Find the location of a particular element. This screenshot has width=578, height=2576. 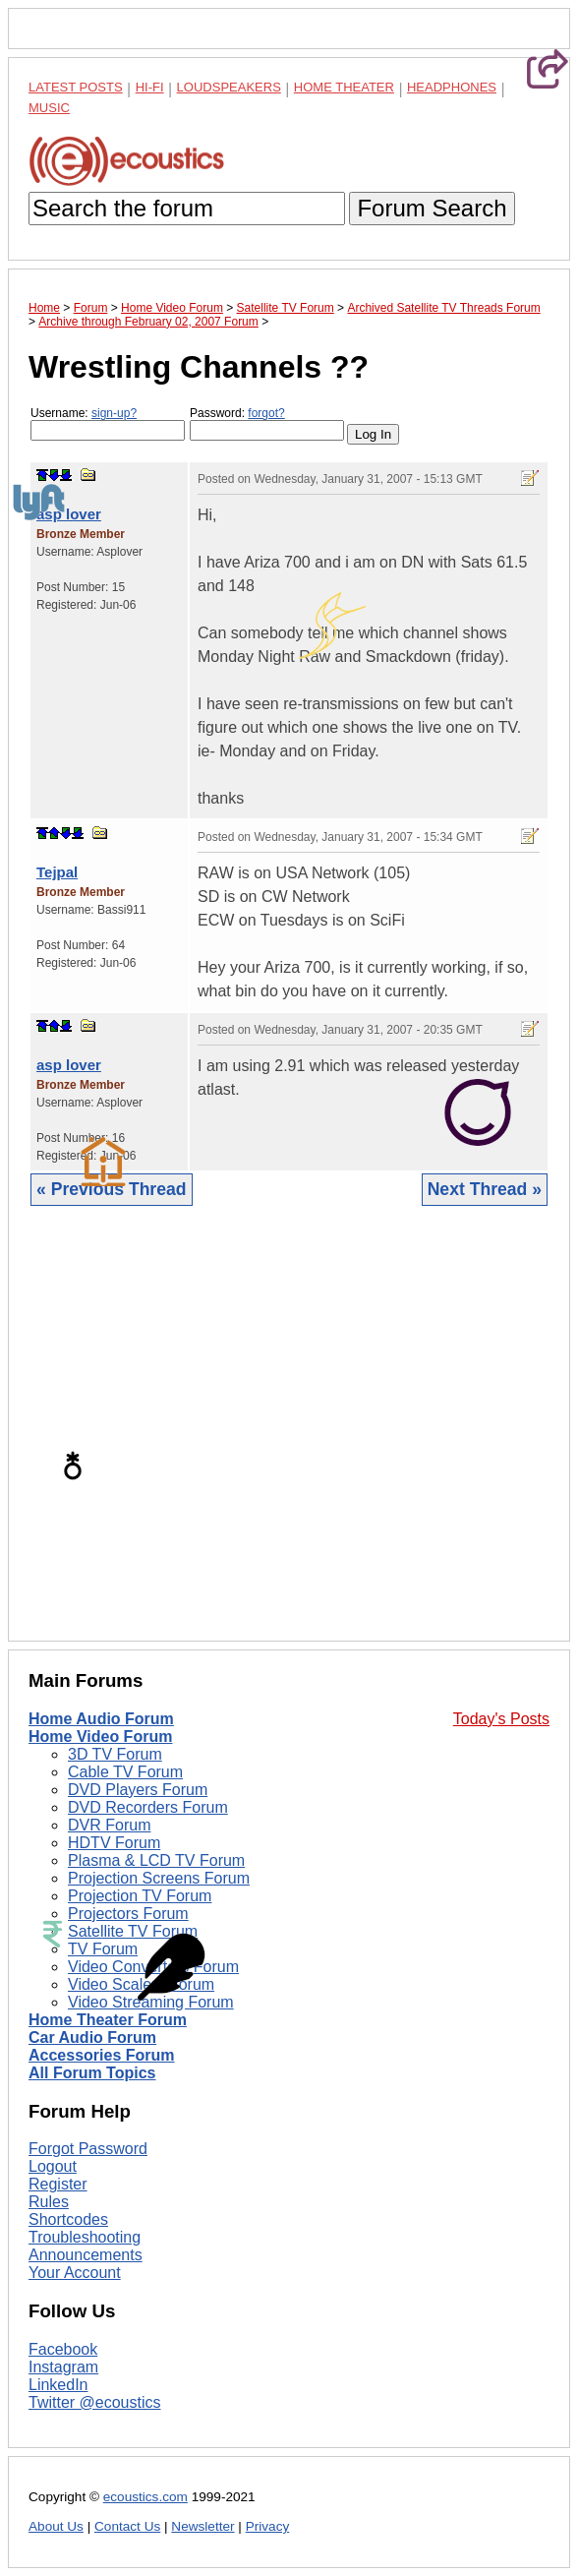

Iconify logo - open source icon framework is located at coordinates (103, 1162).